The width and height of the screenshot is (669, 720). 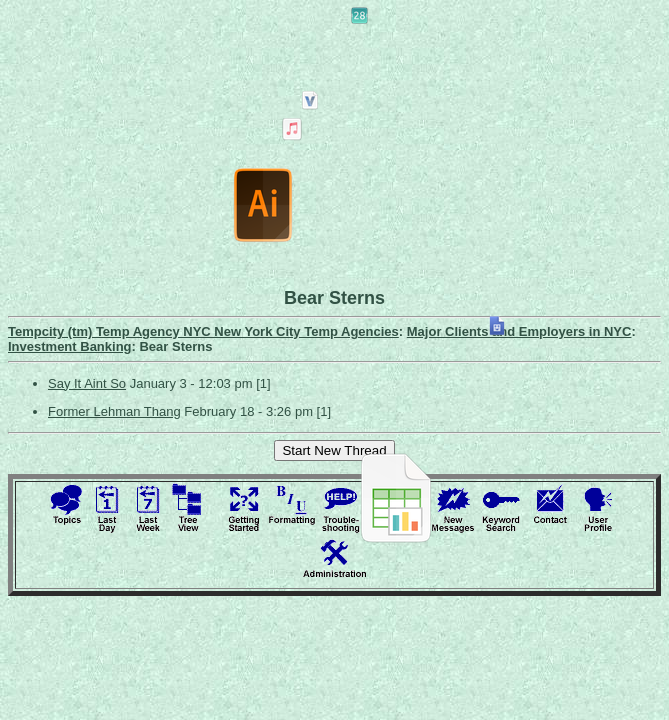 What do you see at coordinates (263, 205) in the screenshot?
I see `an Adobe Illustrator file` at bounding box center [263, 205].